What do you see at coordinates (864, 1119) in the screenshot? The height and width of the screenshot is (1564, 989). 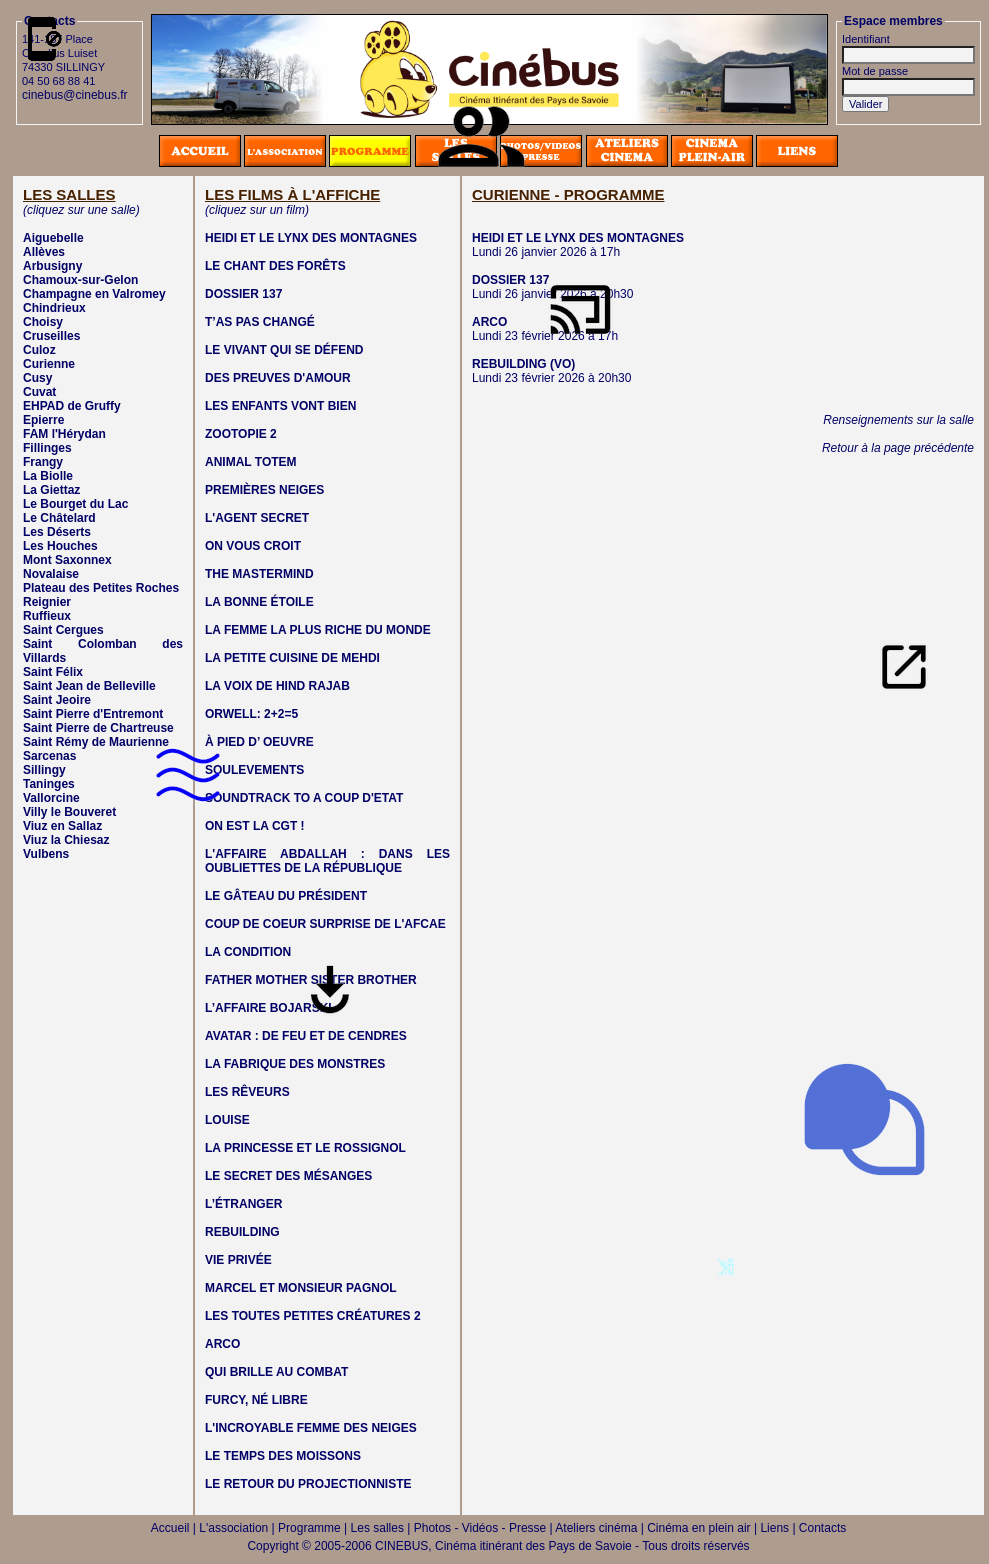 I see `open messaging or chat conversations` at bounding box center [864, 1119].